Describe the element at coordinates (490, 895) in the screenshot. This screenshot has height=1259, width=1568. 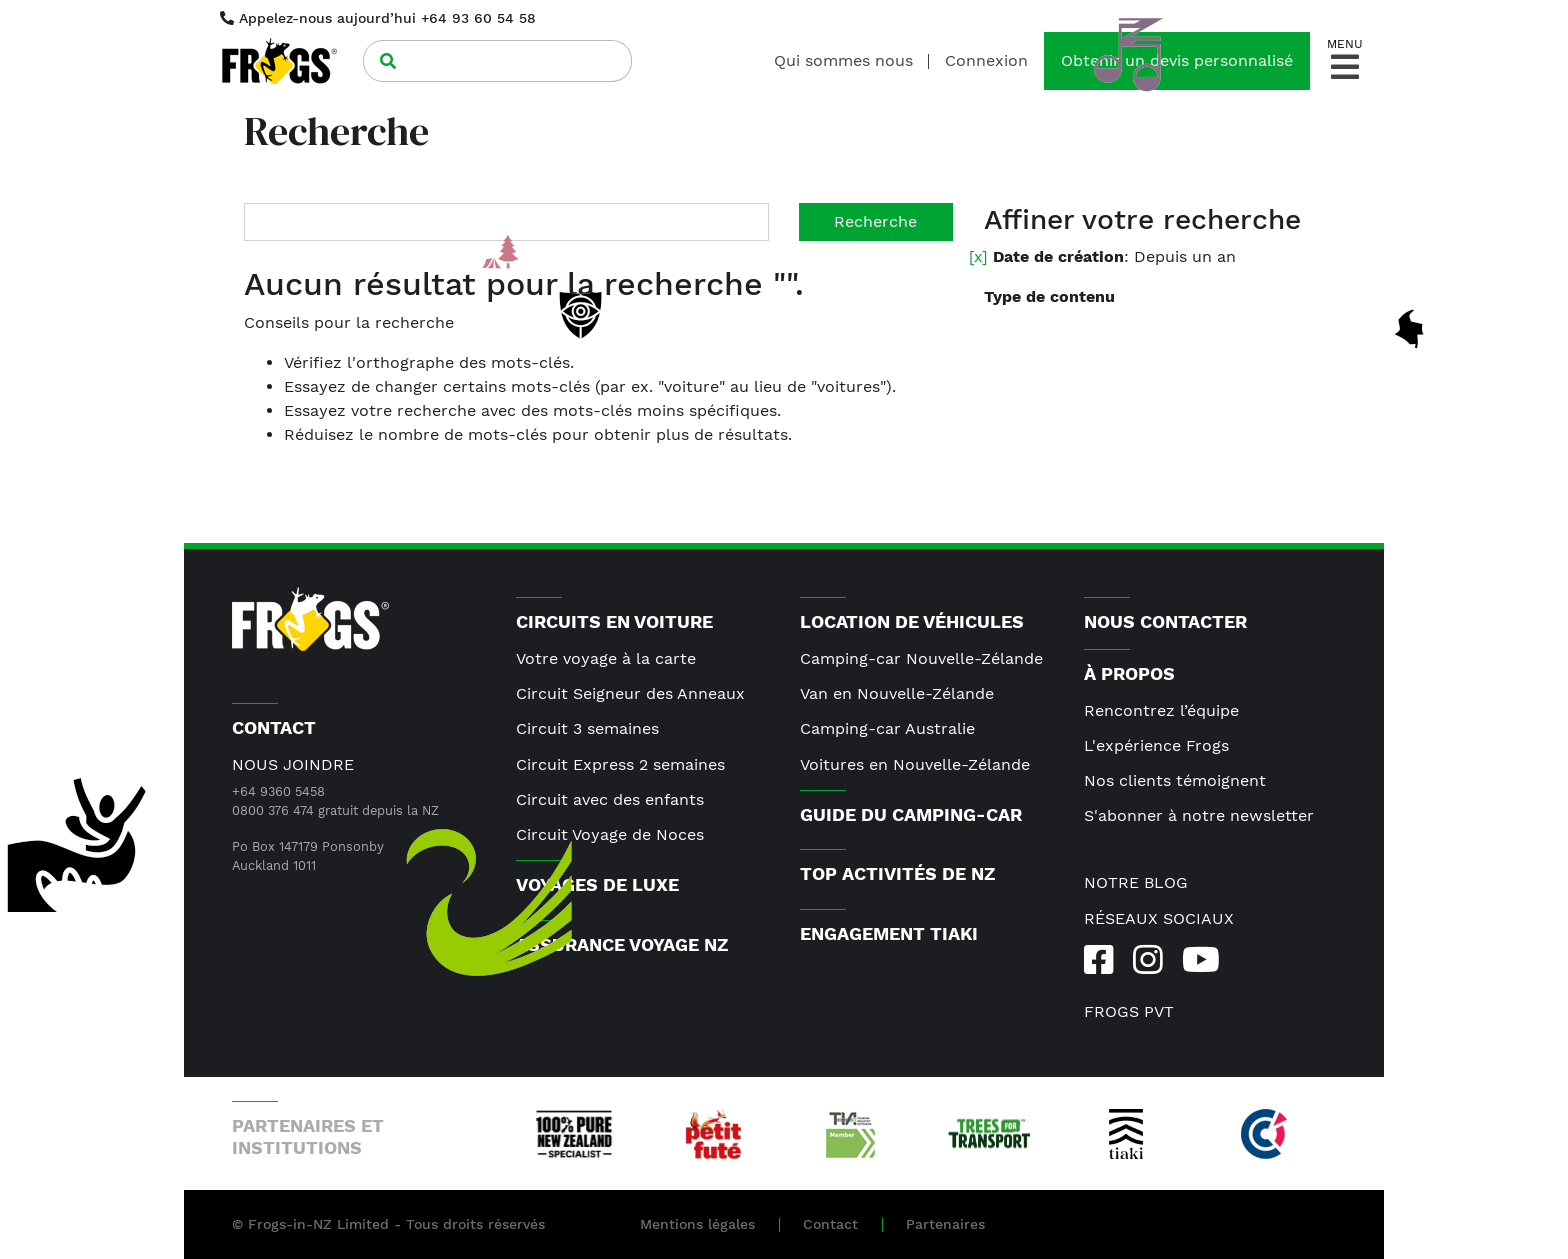
I see `swan or bird-themed game element` at that location.